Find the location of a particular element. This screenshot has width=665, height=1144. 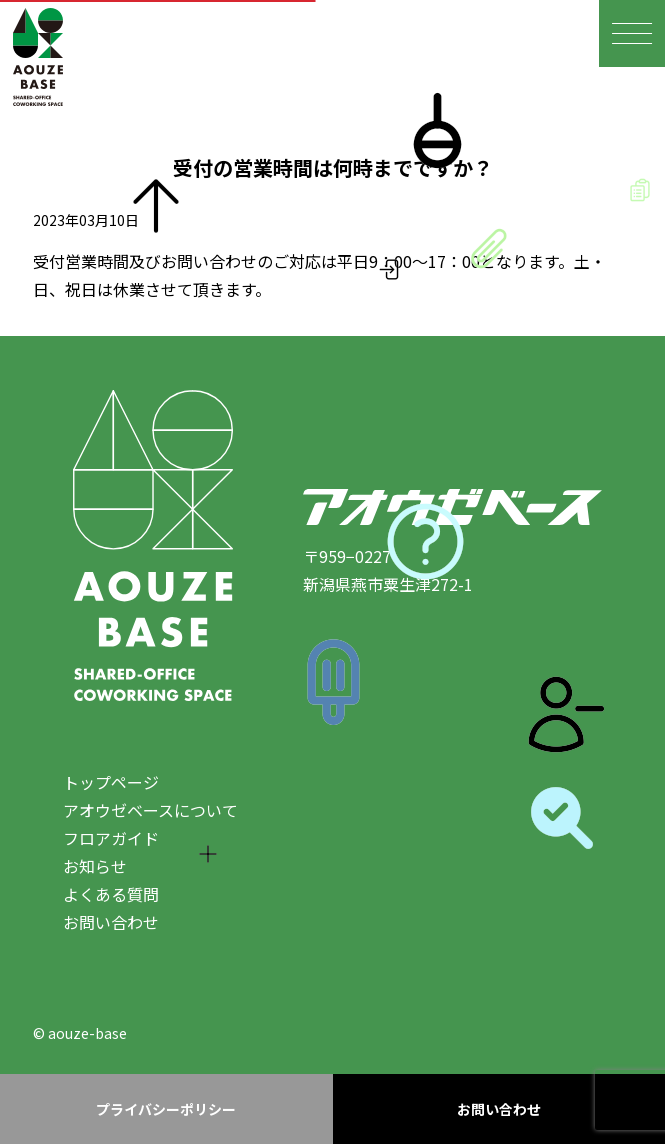

scroll to top of page is located at coordinates (156, 206).